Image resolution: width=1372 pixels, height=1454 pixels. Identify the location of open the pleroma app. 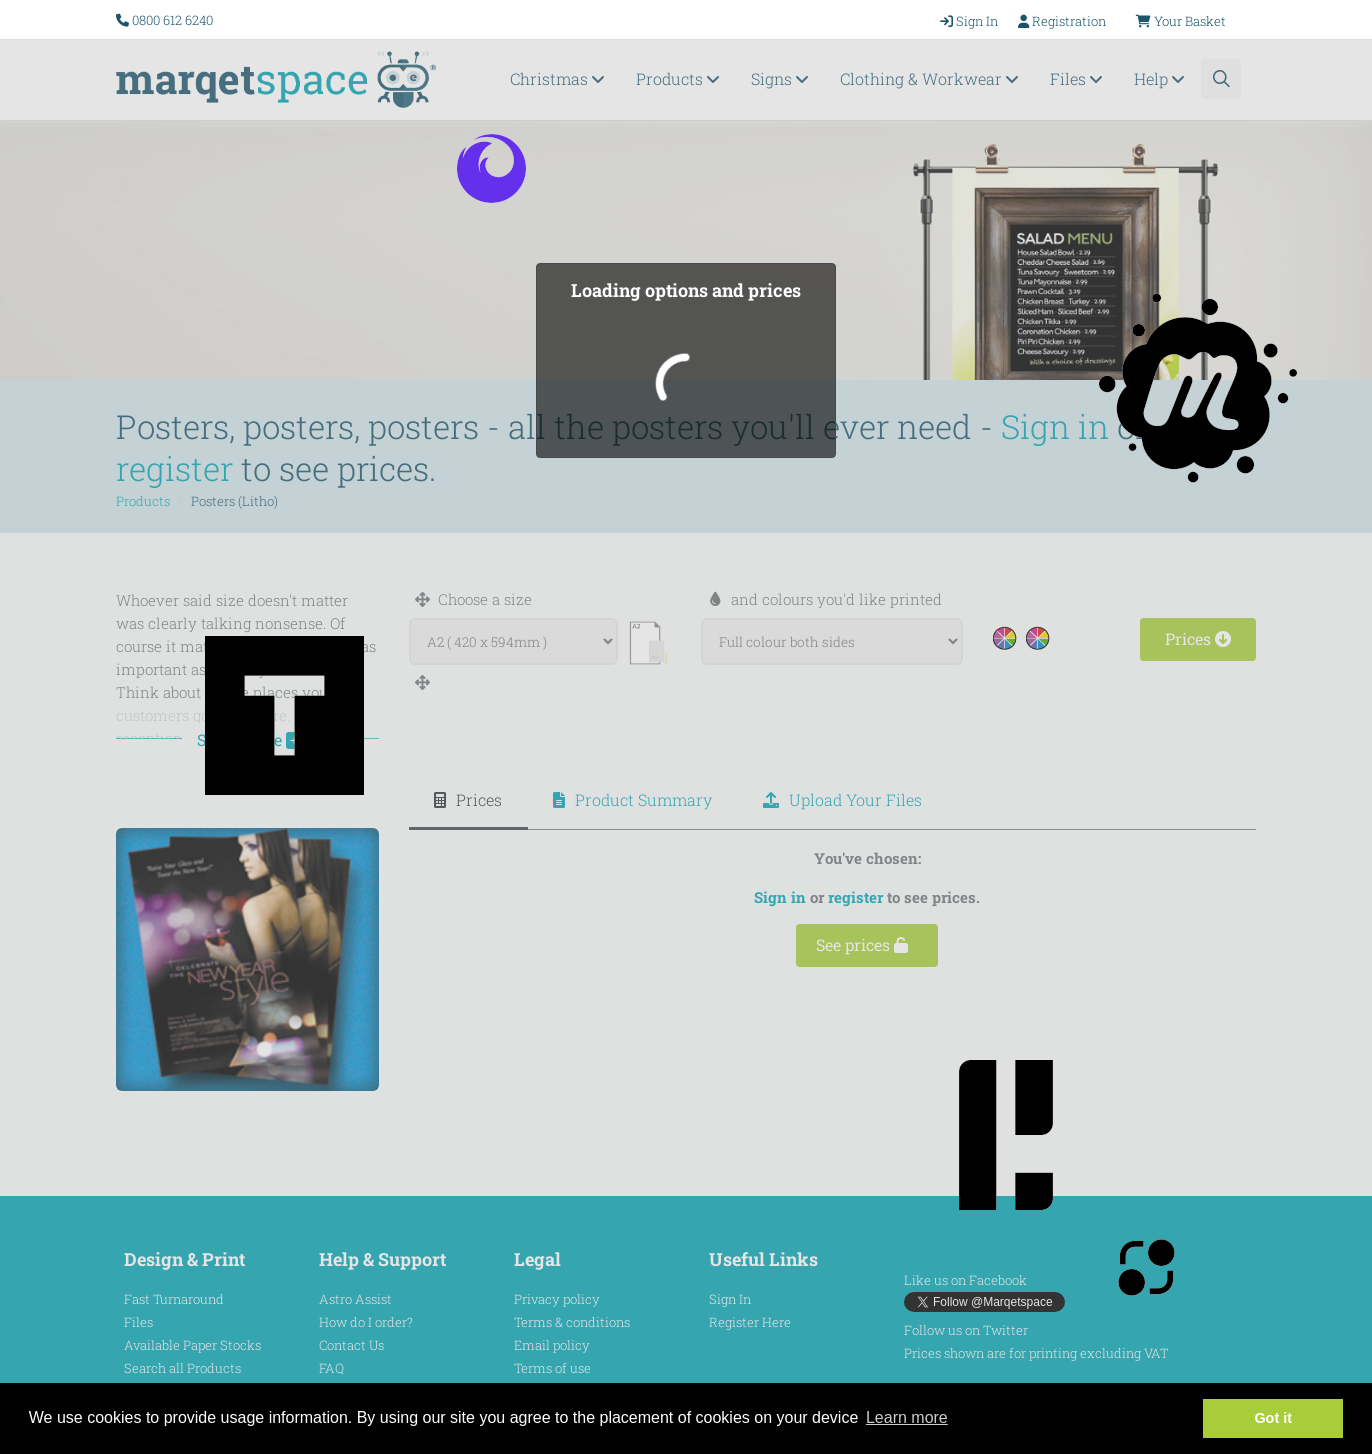
(1006, 1135).